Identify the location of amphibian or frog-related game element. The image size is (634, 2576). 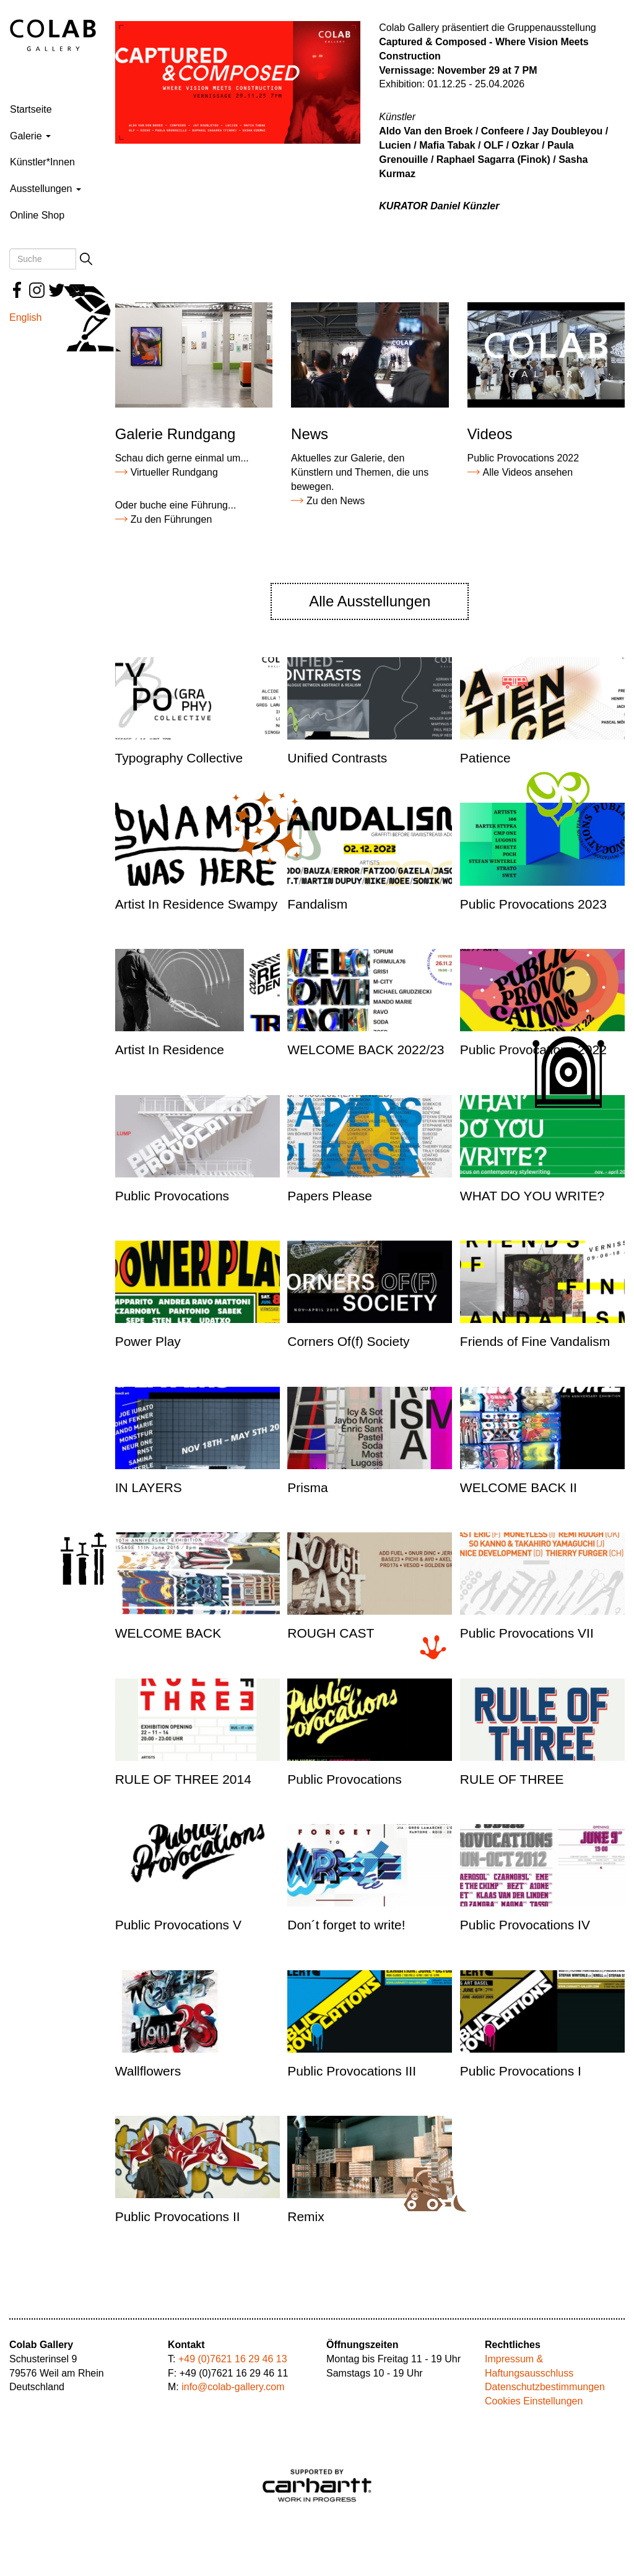
(433, 1647).